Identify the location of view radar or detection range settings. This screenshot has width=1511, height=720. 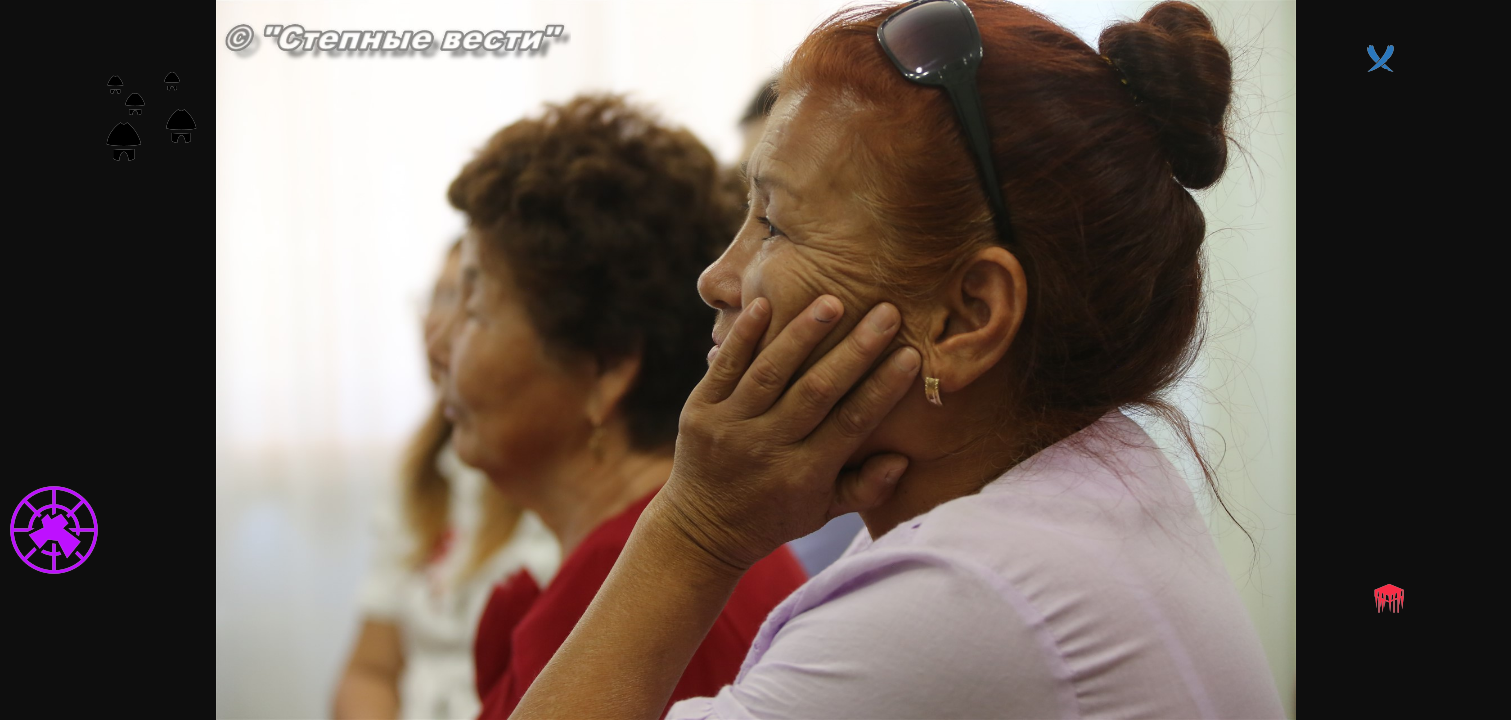
(54, 530).